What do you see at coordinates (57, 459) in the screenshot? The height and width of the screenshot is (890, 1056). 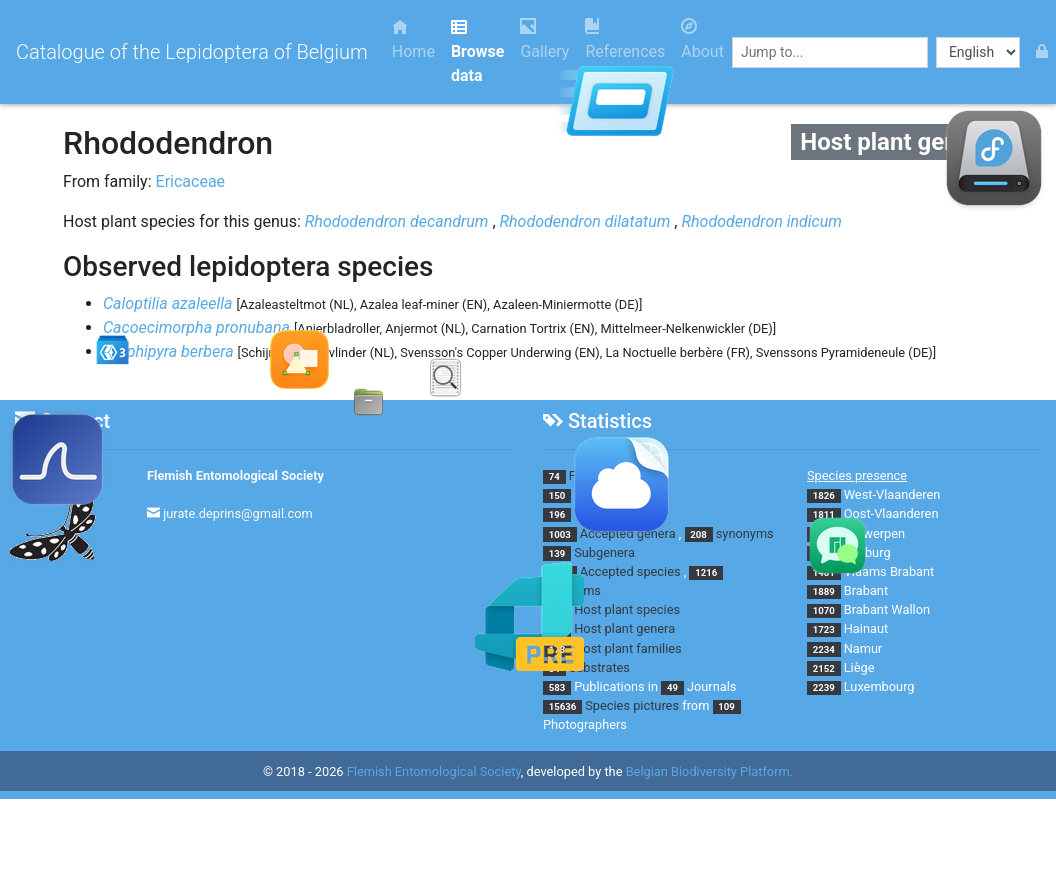 I see `open wireshark network protocol analyzer` at bounding box center [57, 459].